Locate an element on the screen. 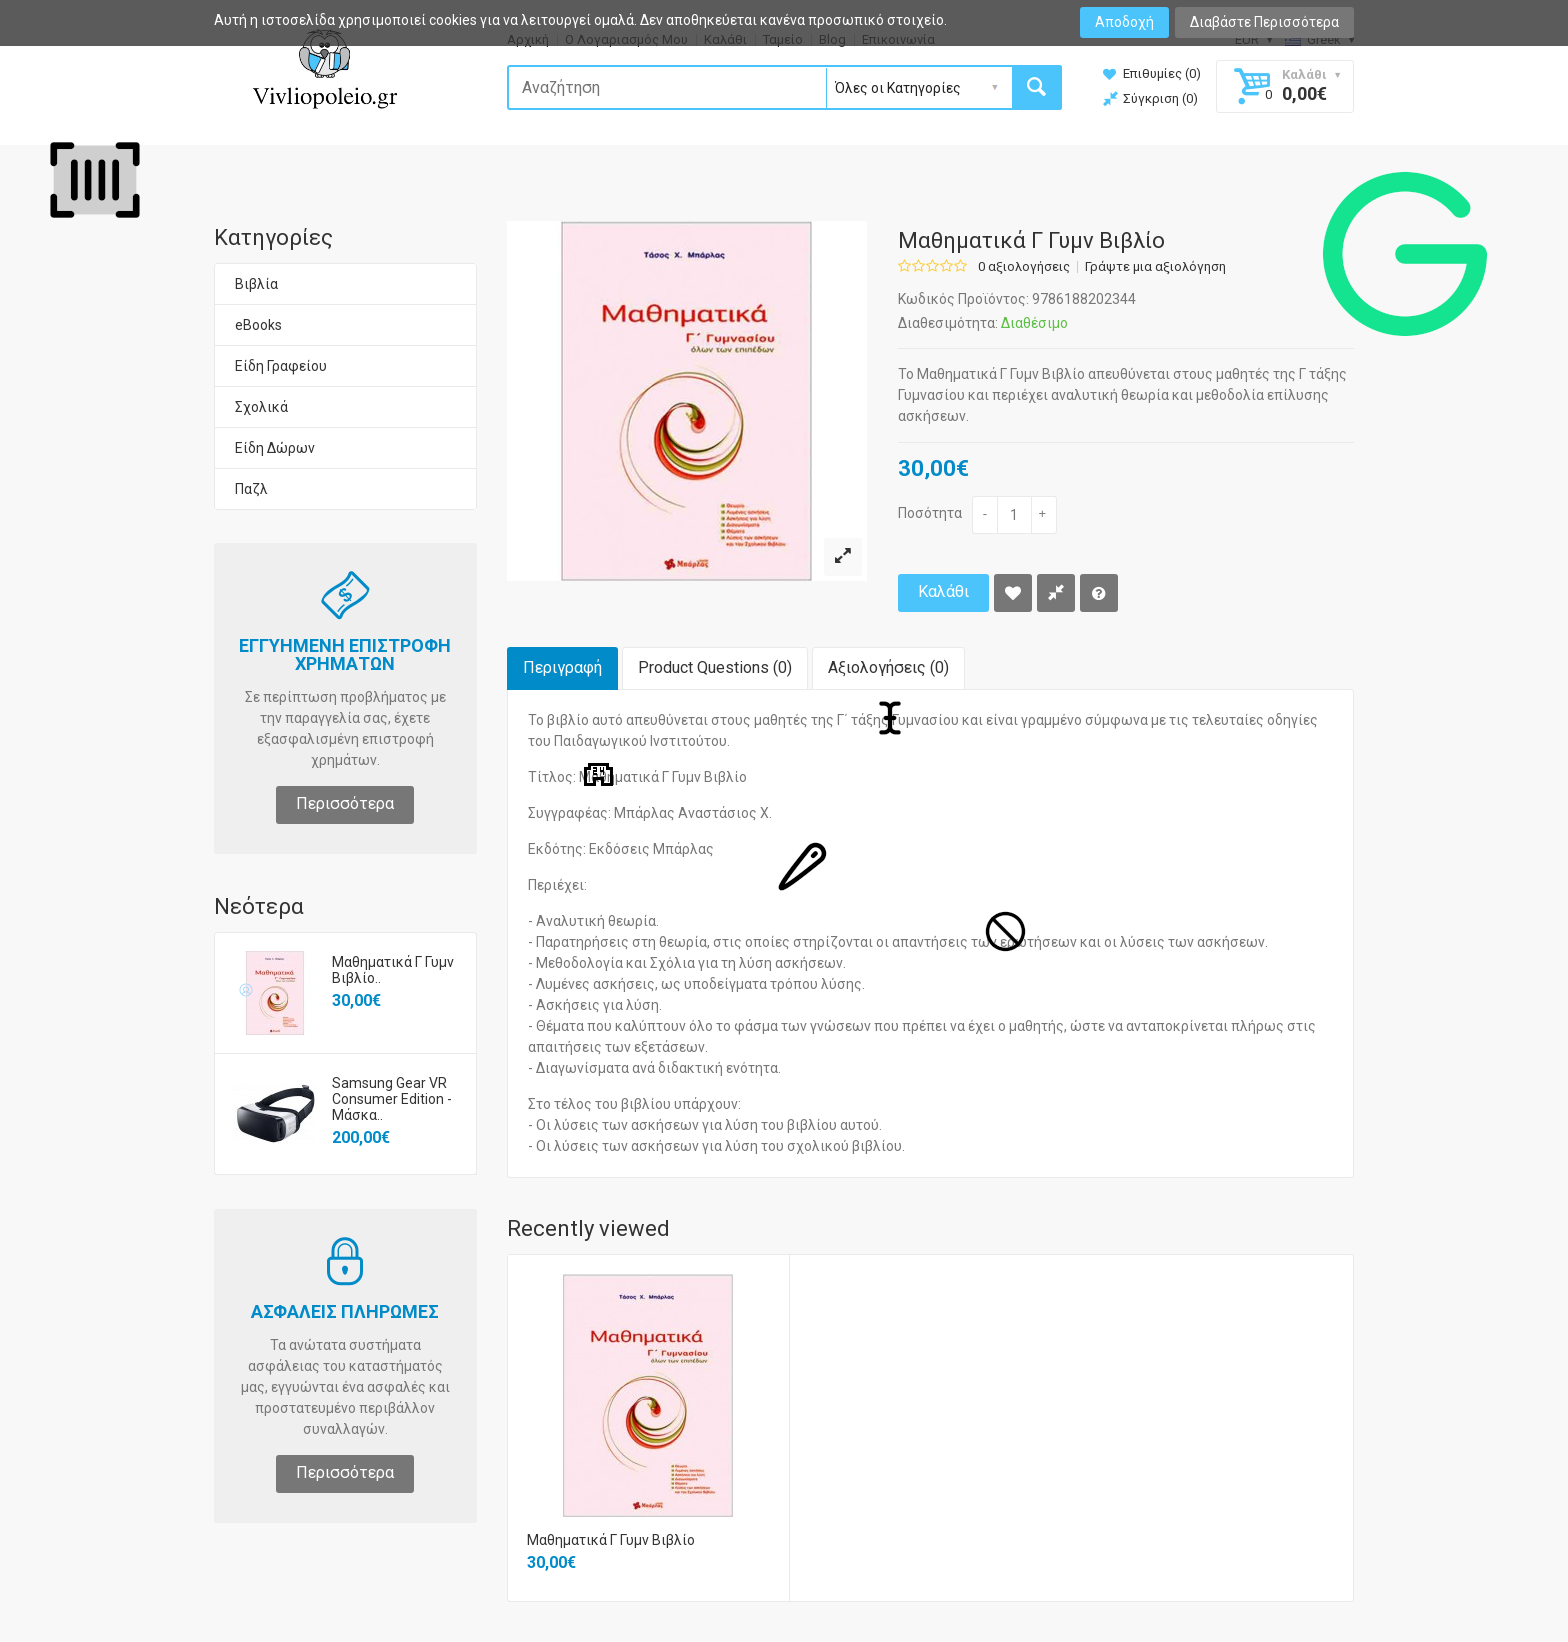 This screenshot has width=1568, height=1642. access sewing or tailoring tools is located at coordinates (802, 866).